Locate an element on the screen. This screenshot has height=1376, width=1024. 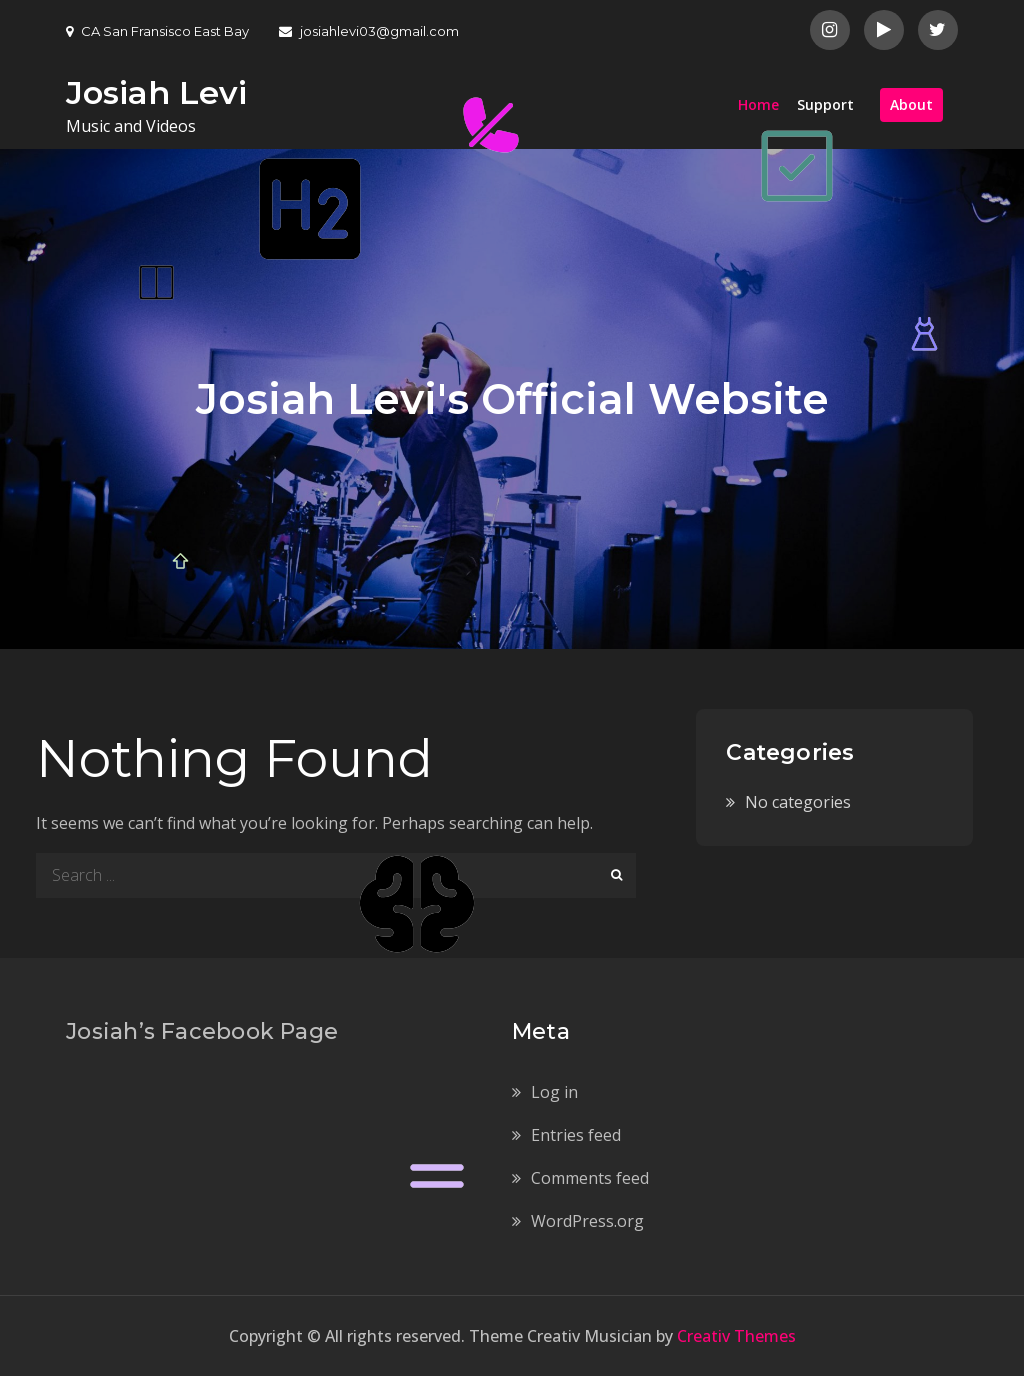
equals or comparison function is located at coordinates (437, 1176).